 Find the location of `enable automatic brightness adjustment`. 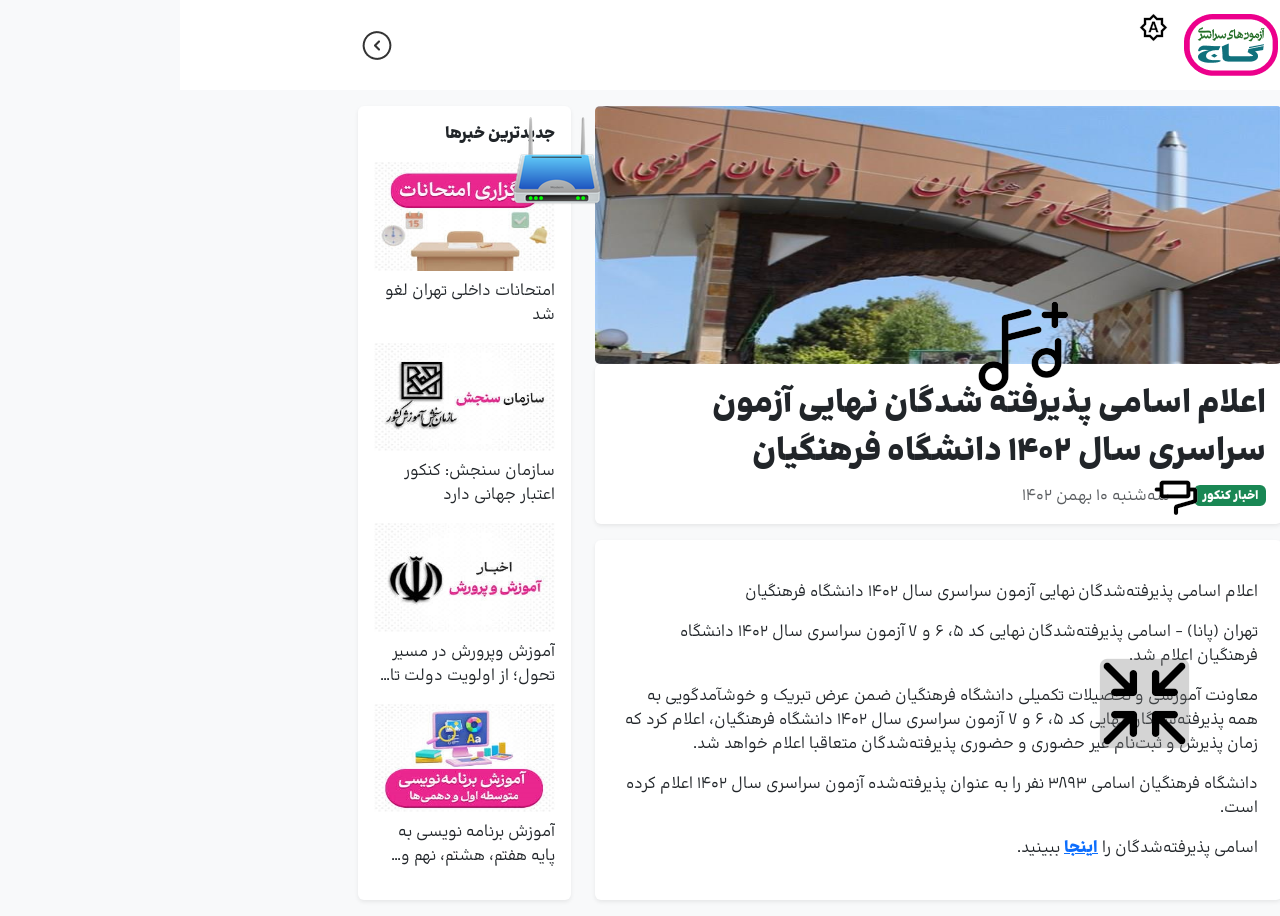

enable automatic brightness adjustment is located at coordinates (1153, 27).